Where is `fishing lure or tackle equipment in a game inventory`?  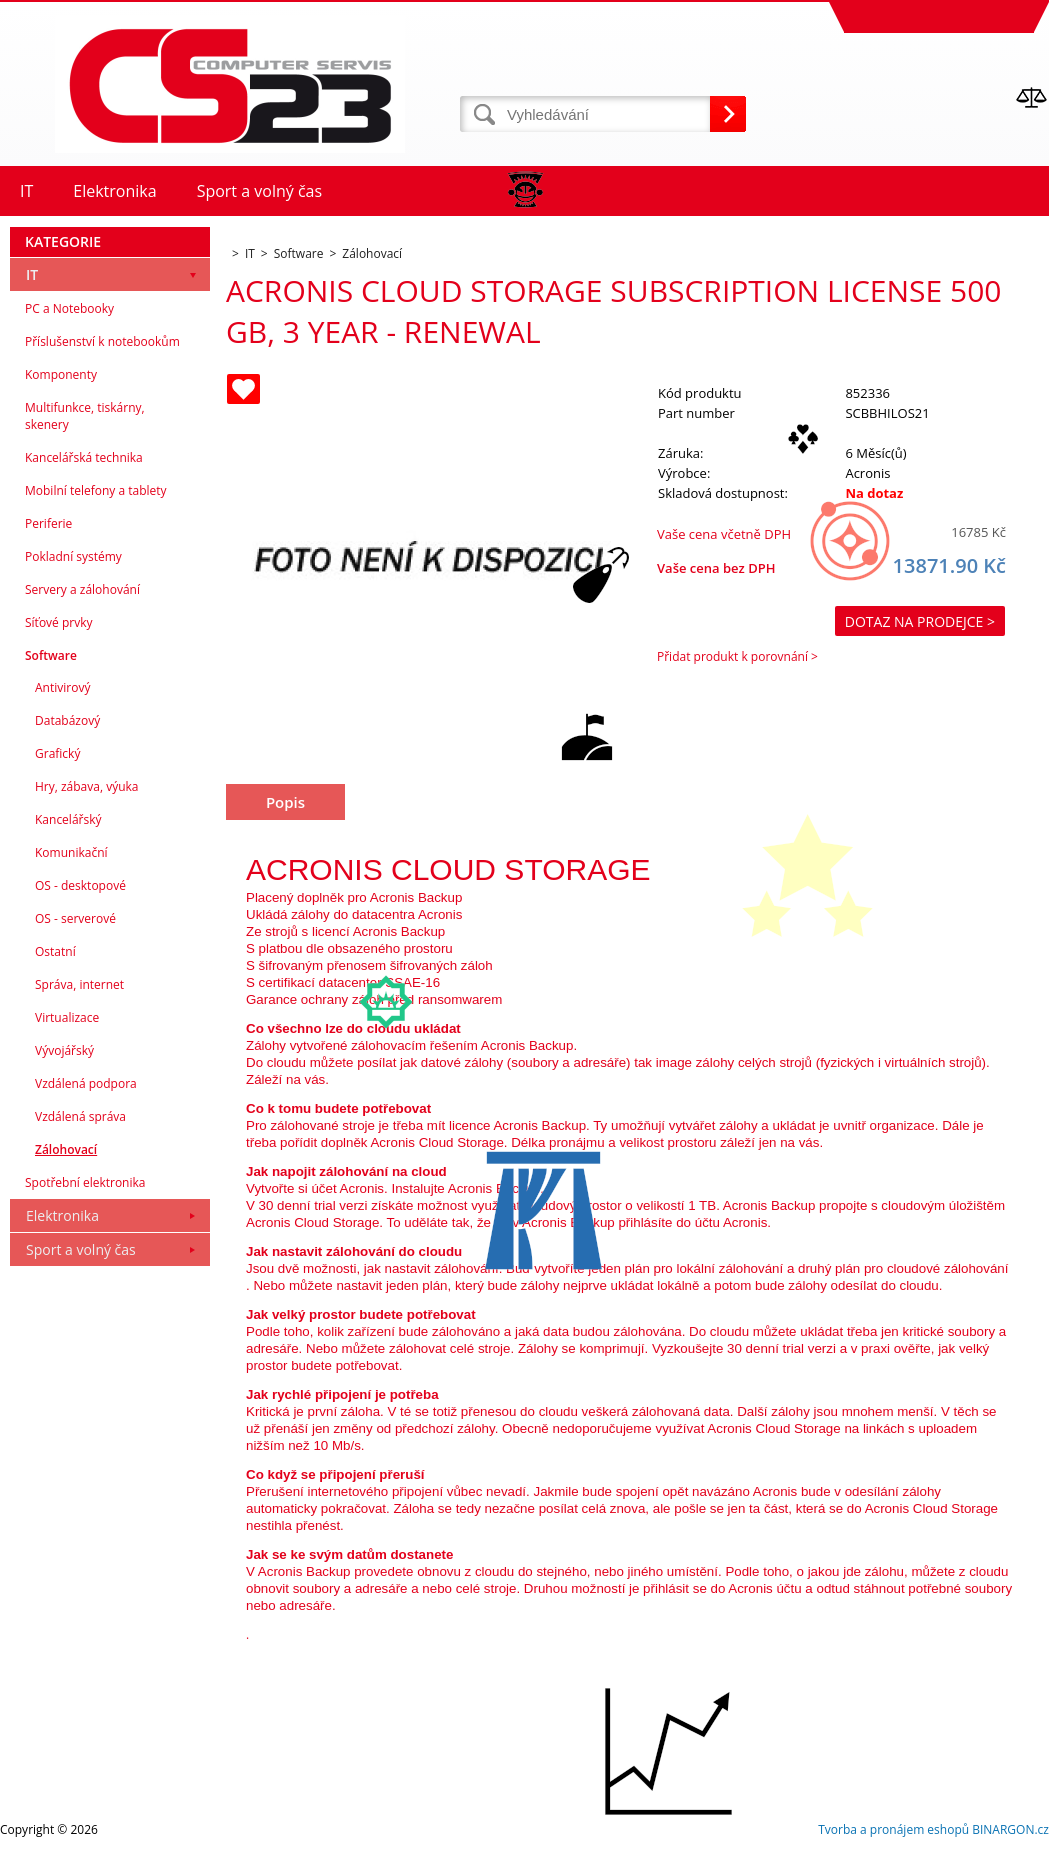
fishing lure or tackle equipment in a game inventory is located at coordinates (601, 575).